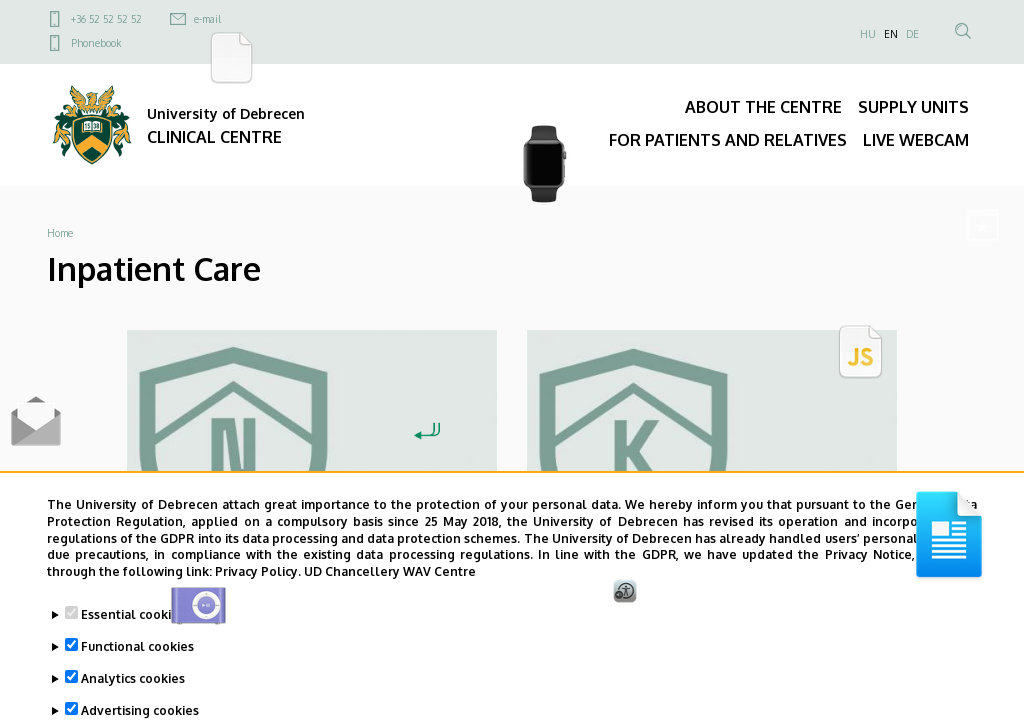  I want to click on an empty or blank file with no content, so click(231, 57).